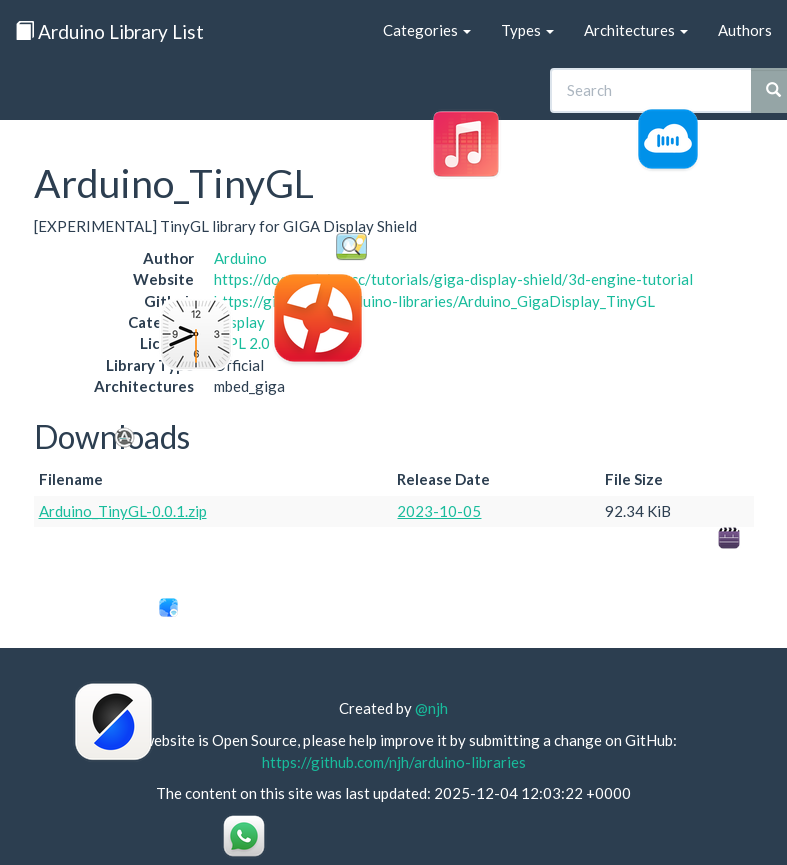  I want to click on open qcm cloud music streaming app, so click(668, 139).